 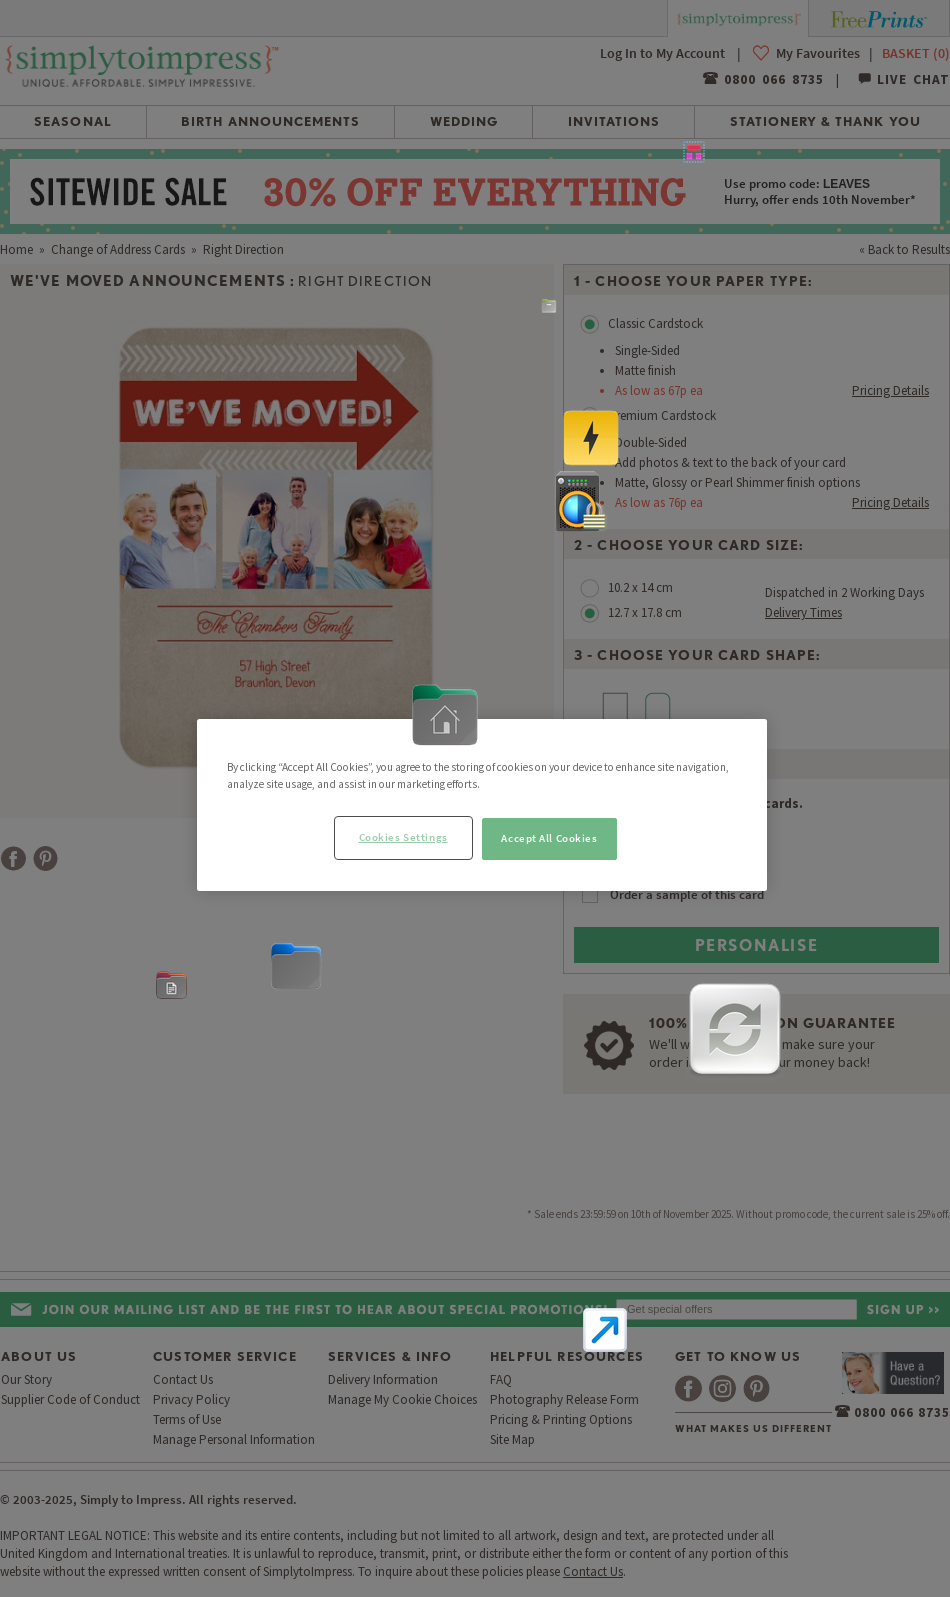 What do you see at coordinates (445, 715) in the screenshot?
I see `access your home folder` at bounding box center [445, 715].